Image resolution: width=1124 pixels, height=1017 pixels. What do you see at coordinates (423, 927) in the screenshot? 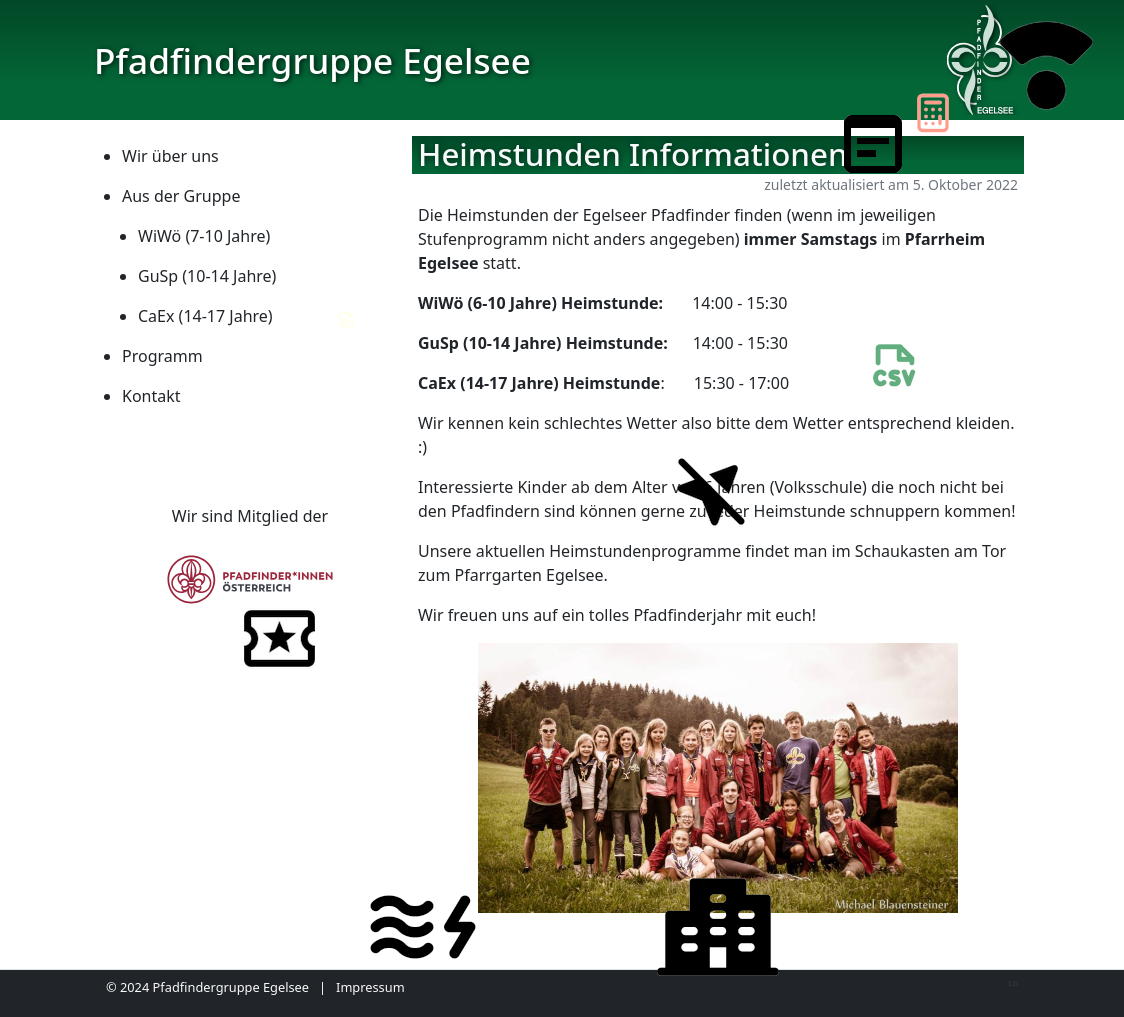
I see `hydroelectric power generation` at bounding box center [423, 927].